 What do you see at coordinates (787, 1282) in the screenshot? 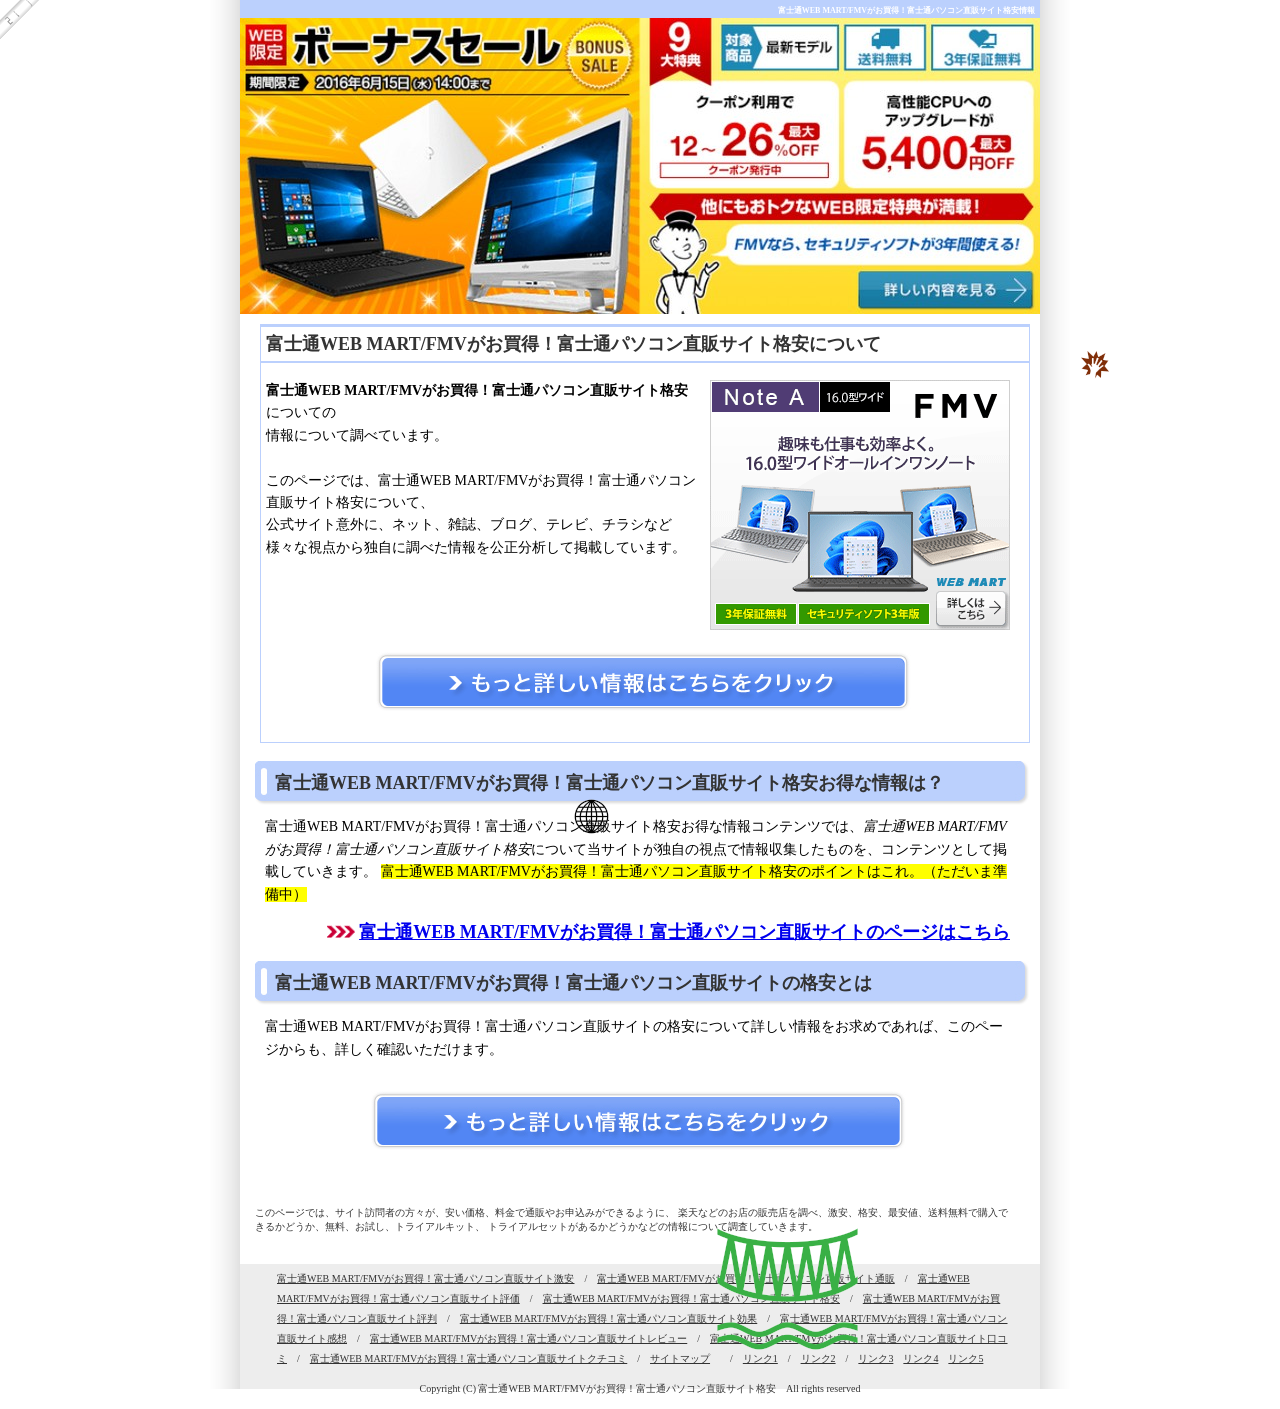
I see `rope bridge obstacle or crossing point in a game` at bounding box center [787, 1282].